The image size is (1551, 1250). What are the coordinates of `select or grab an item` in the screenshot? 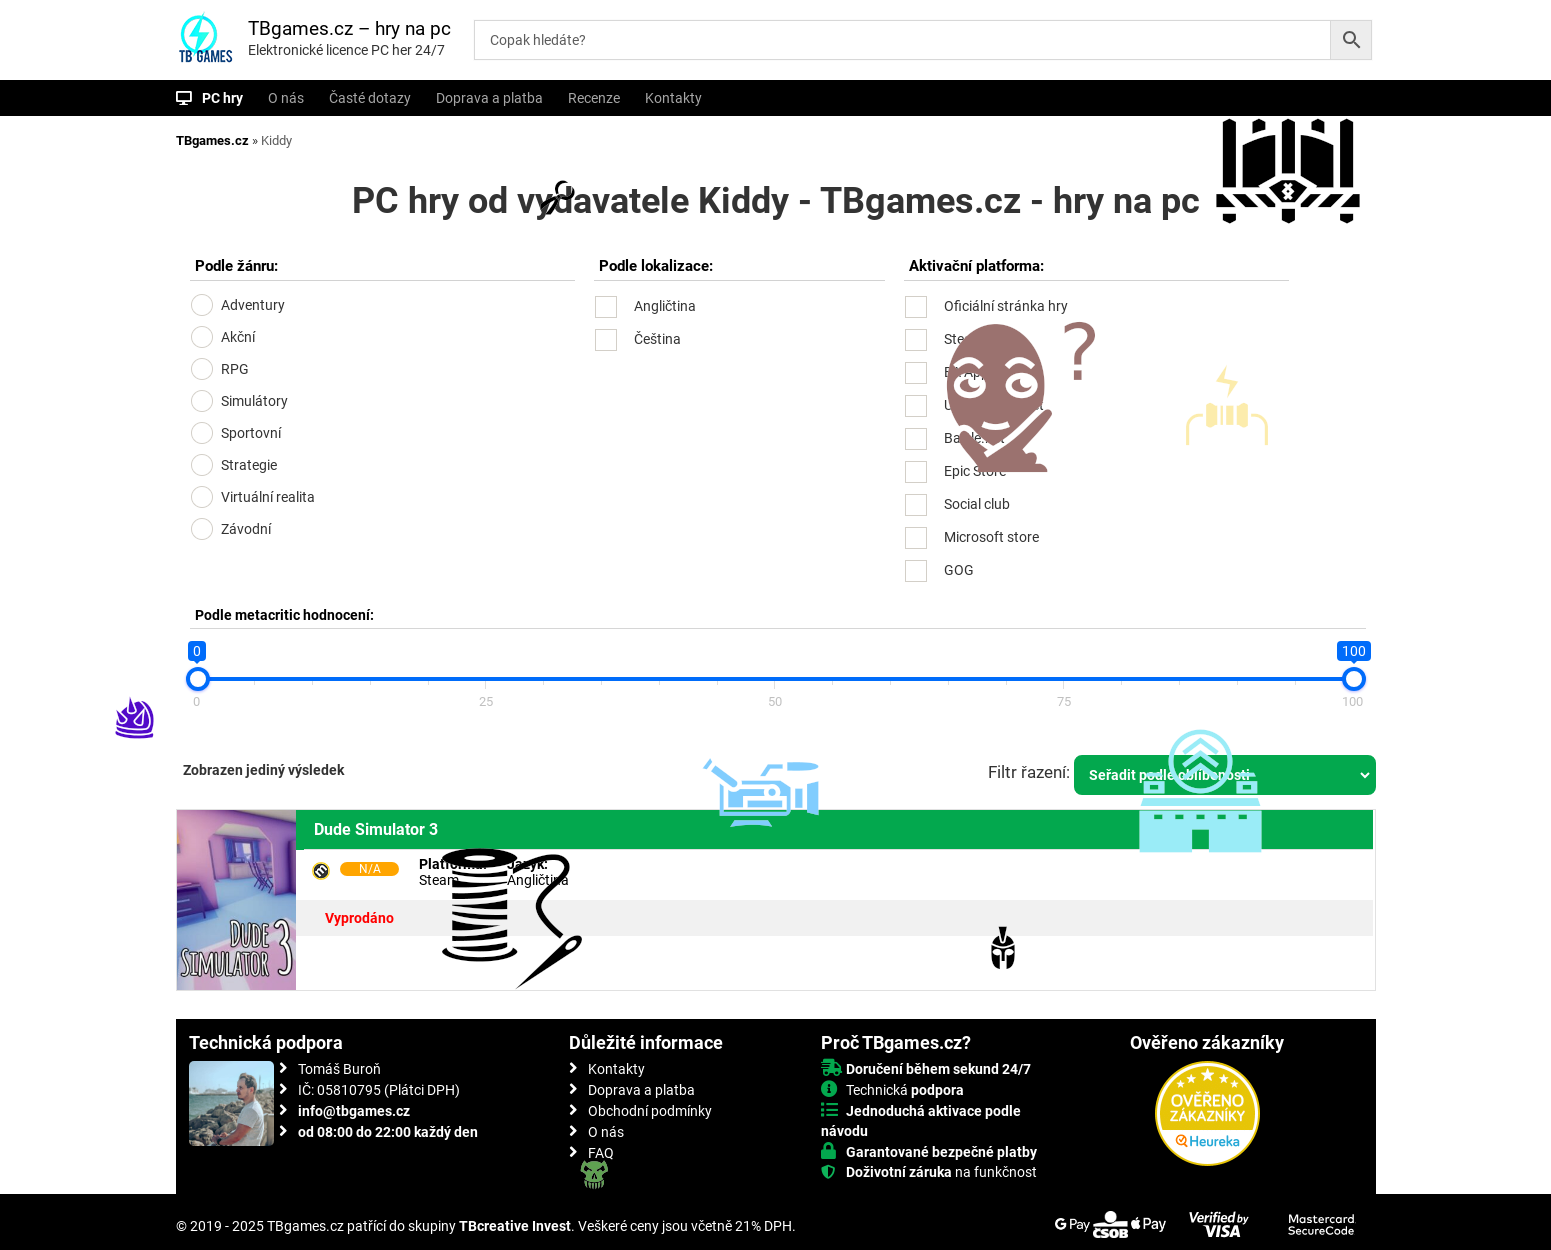 It's located at (557, 197).